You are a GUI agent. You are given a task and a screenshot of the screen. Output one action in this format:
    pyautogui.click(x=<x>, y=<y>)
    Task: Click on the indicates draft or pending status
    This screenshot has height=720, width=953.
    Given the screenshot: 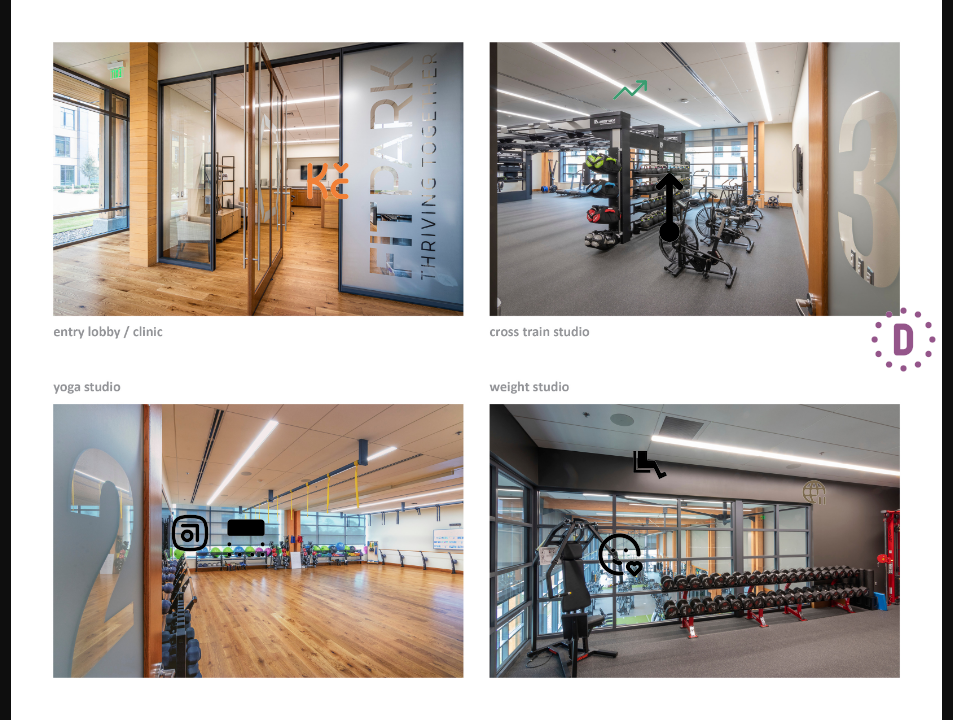 What is the action you would take?
    pyautogui.click(x=903, y=339)
    